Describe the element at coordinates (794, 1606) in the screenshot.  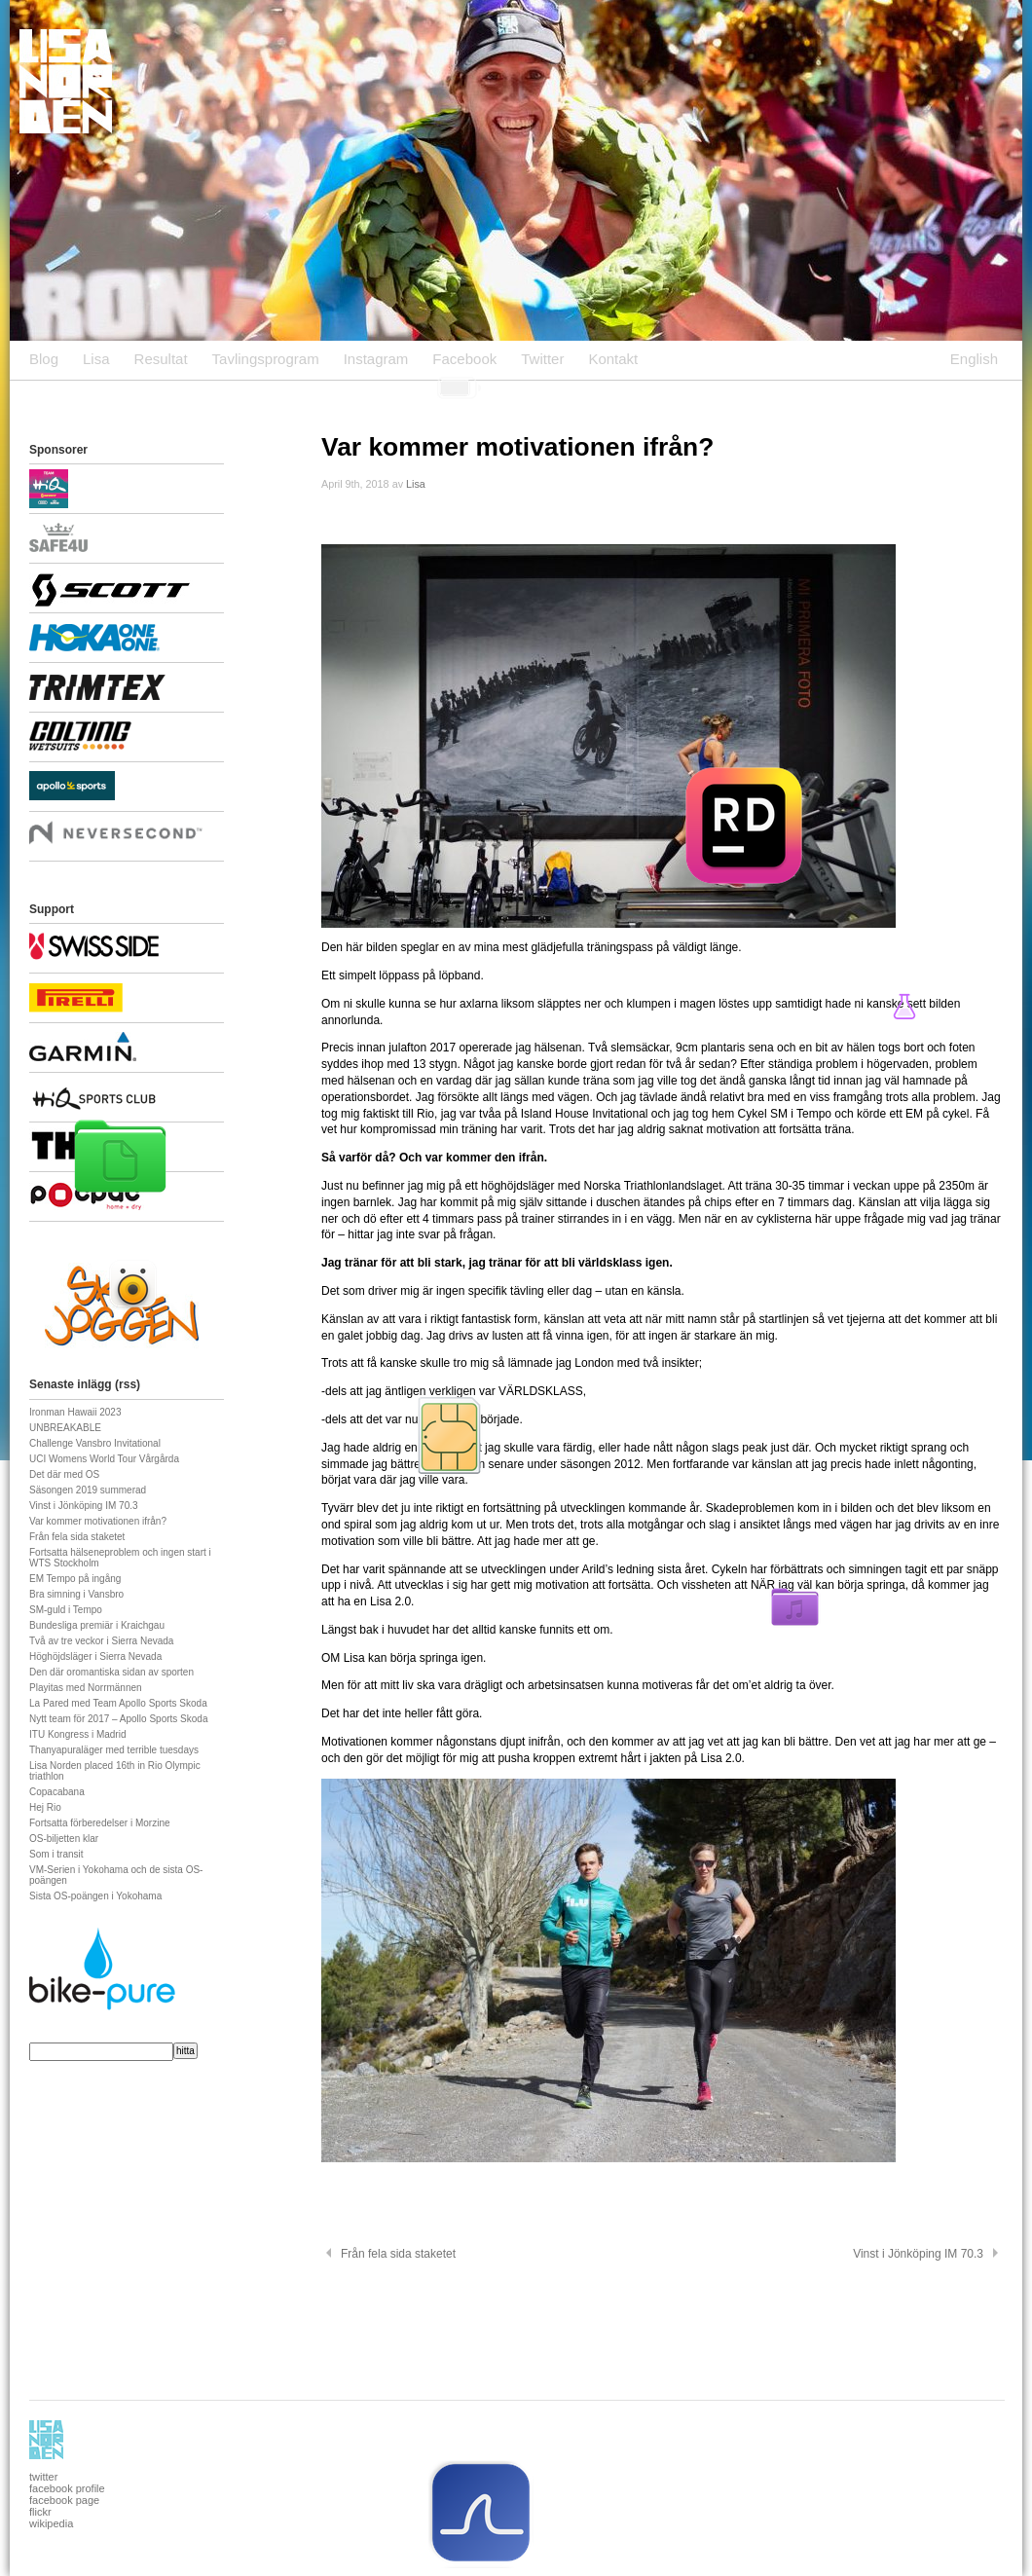
I see `open your music folder` at that location.